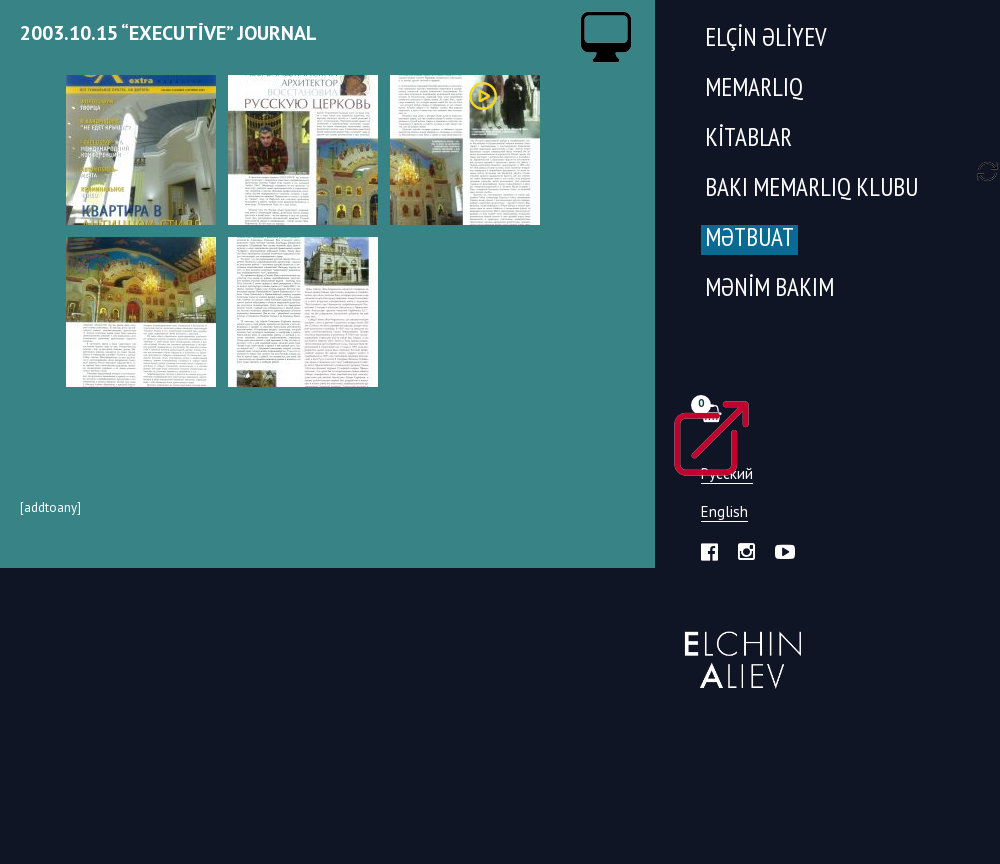  What do you see at coordinates (987, 171) in the screenshot?
I see `refresh or reload content` at bounding box center [987, 171].